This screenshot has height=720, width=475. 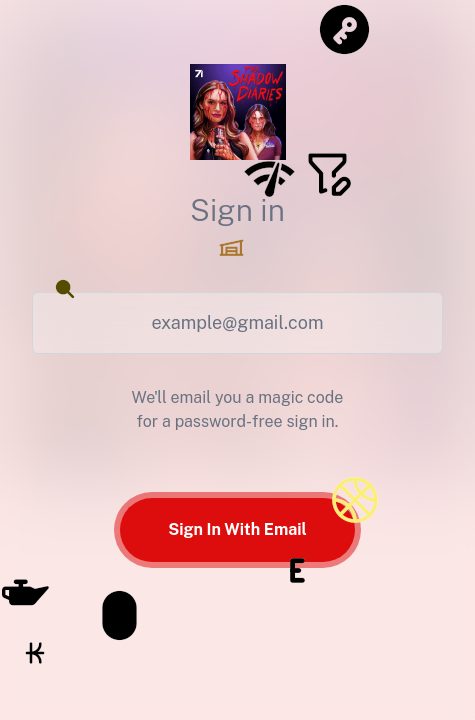 I want to click on access sports scores and updates, so click(x=355, y=500).